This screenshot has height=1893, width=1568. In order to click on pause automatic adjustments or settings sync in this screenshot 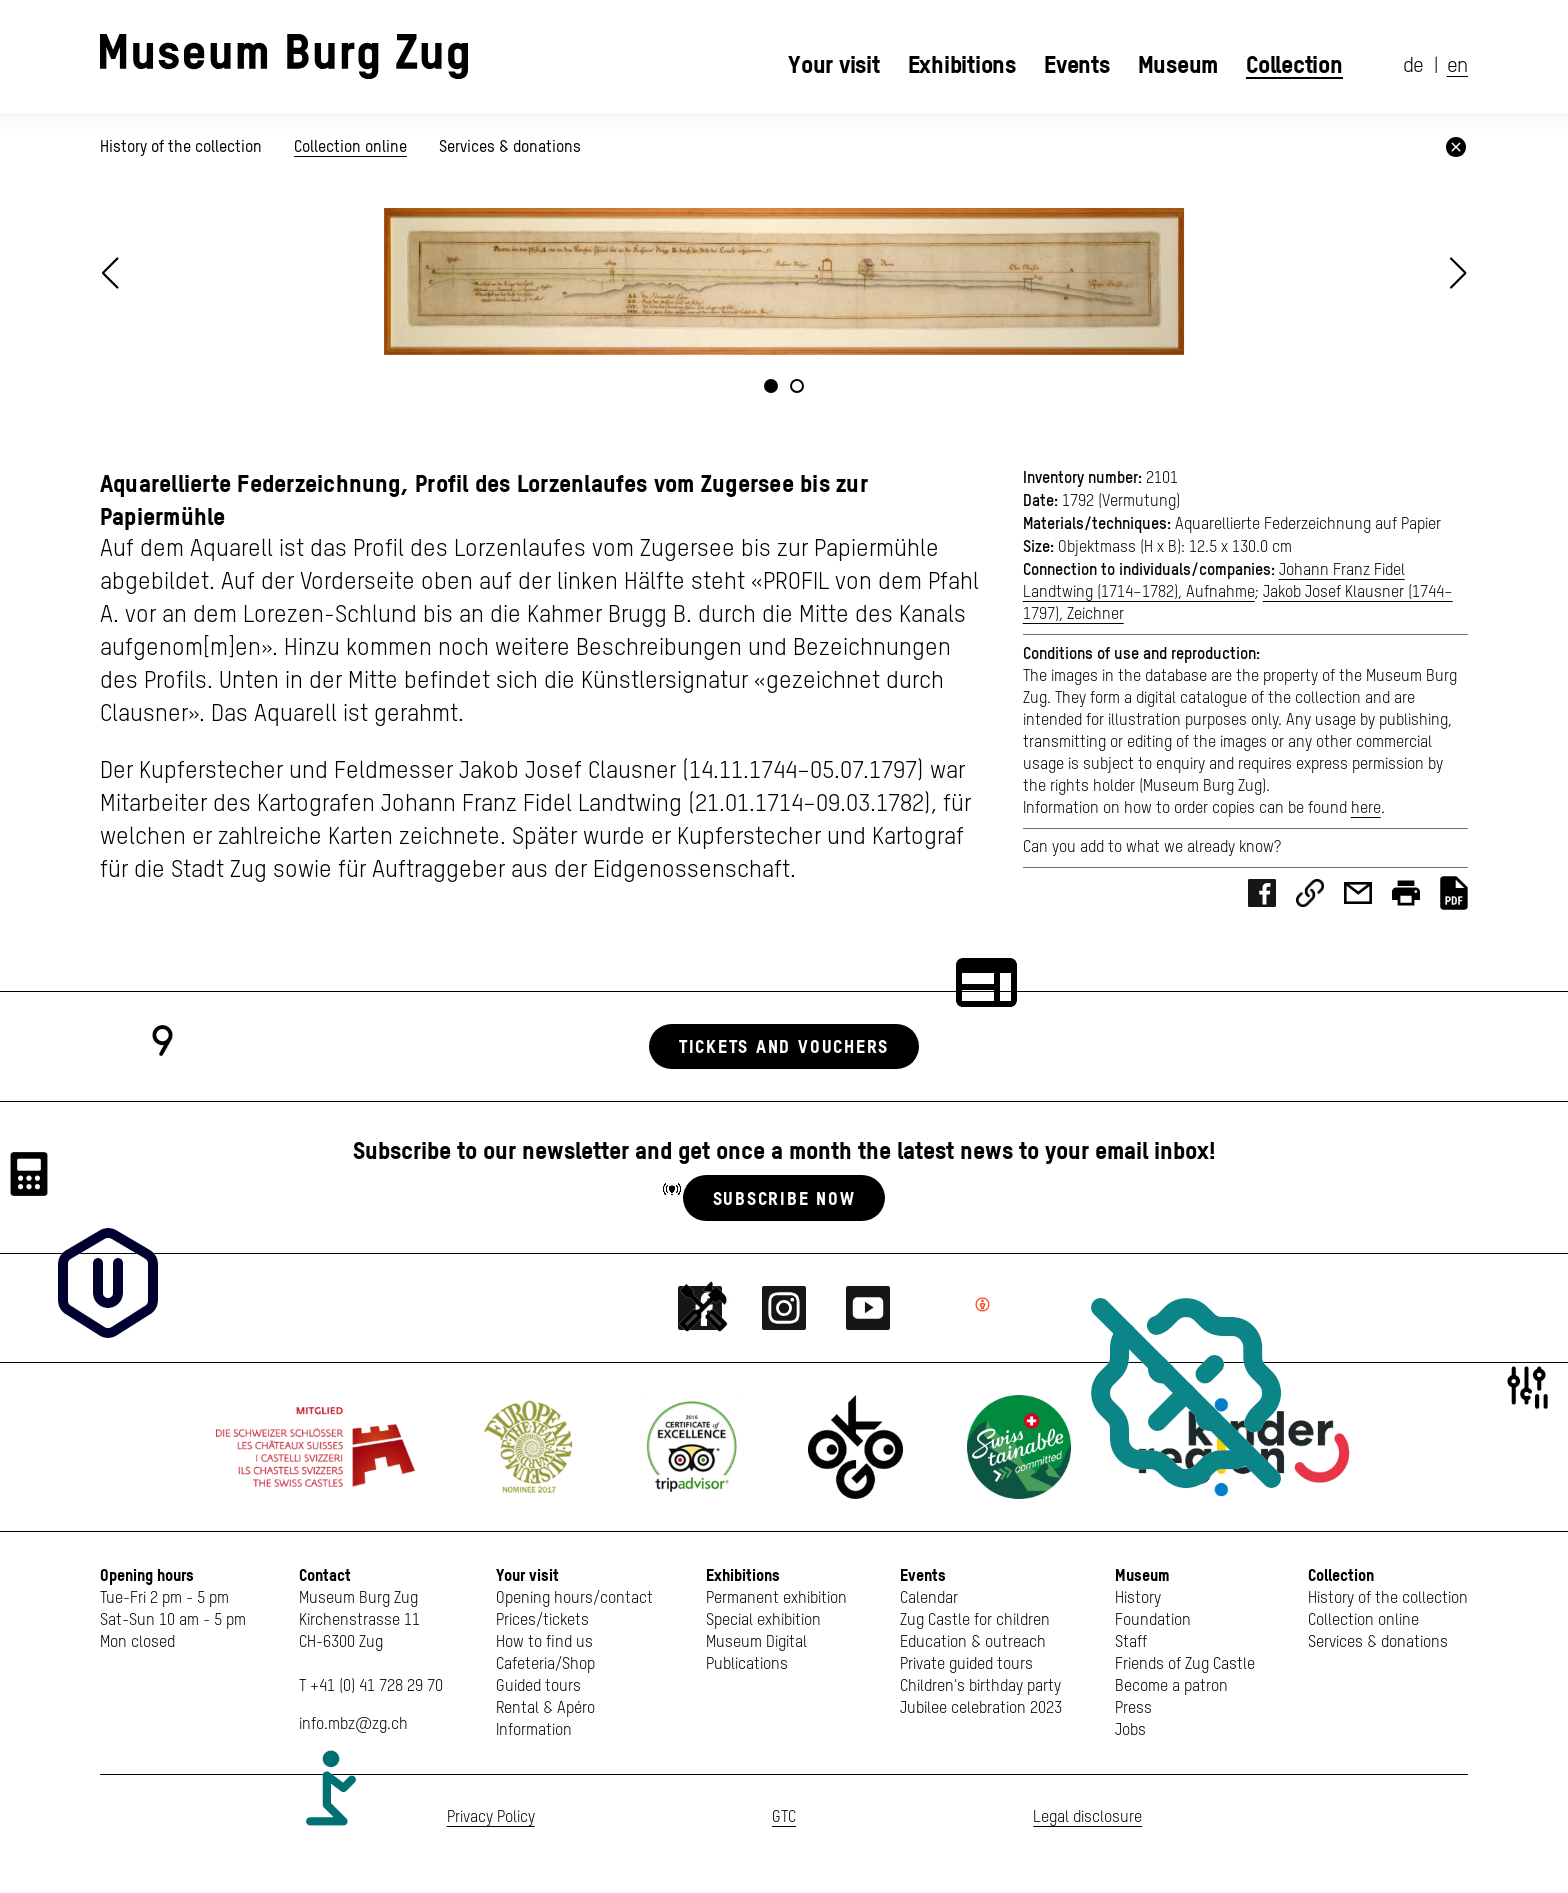, I will do `click(1526, 1385)`.